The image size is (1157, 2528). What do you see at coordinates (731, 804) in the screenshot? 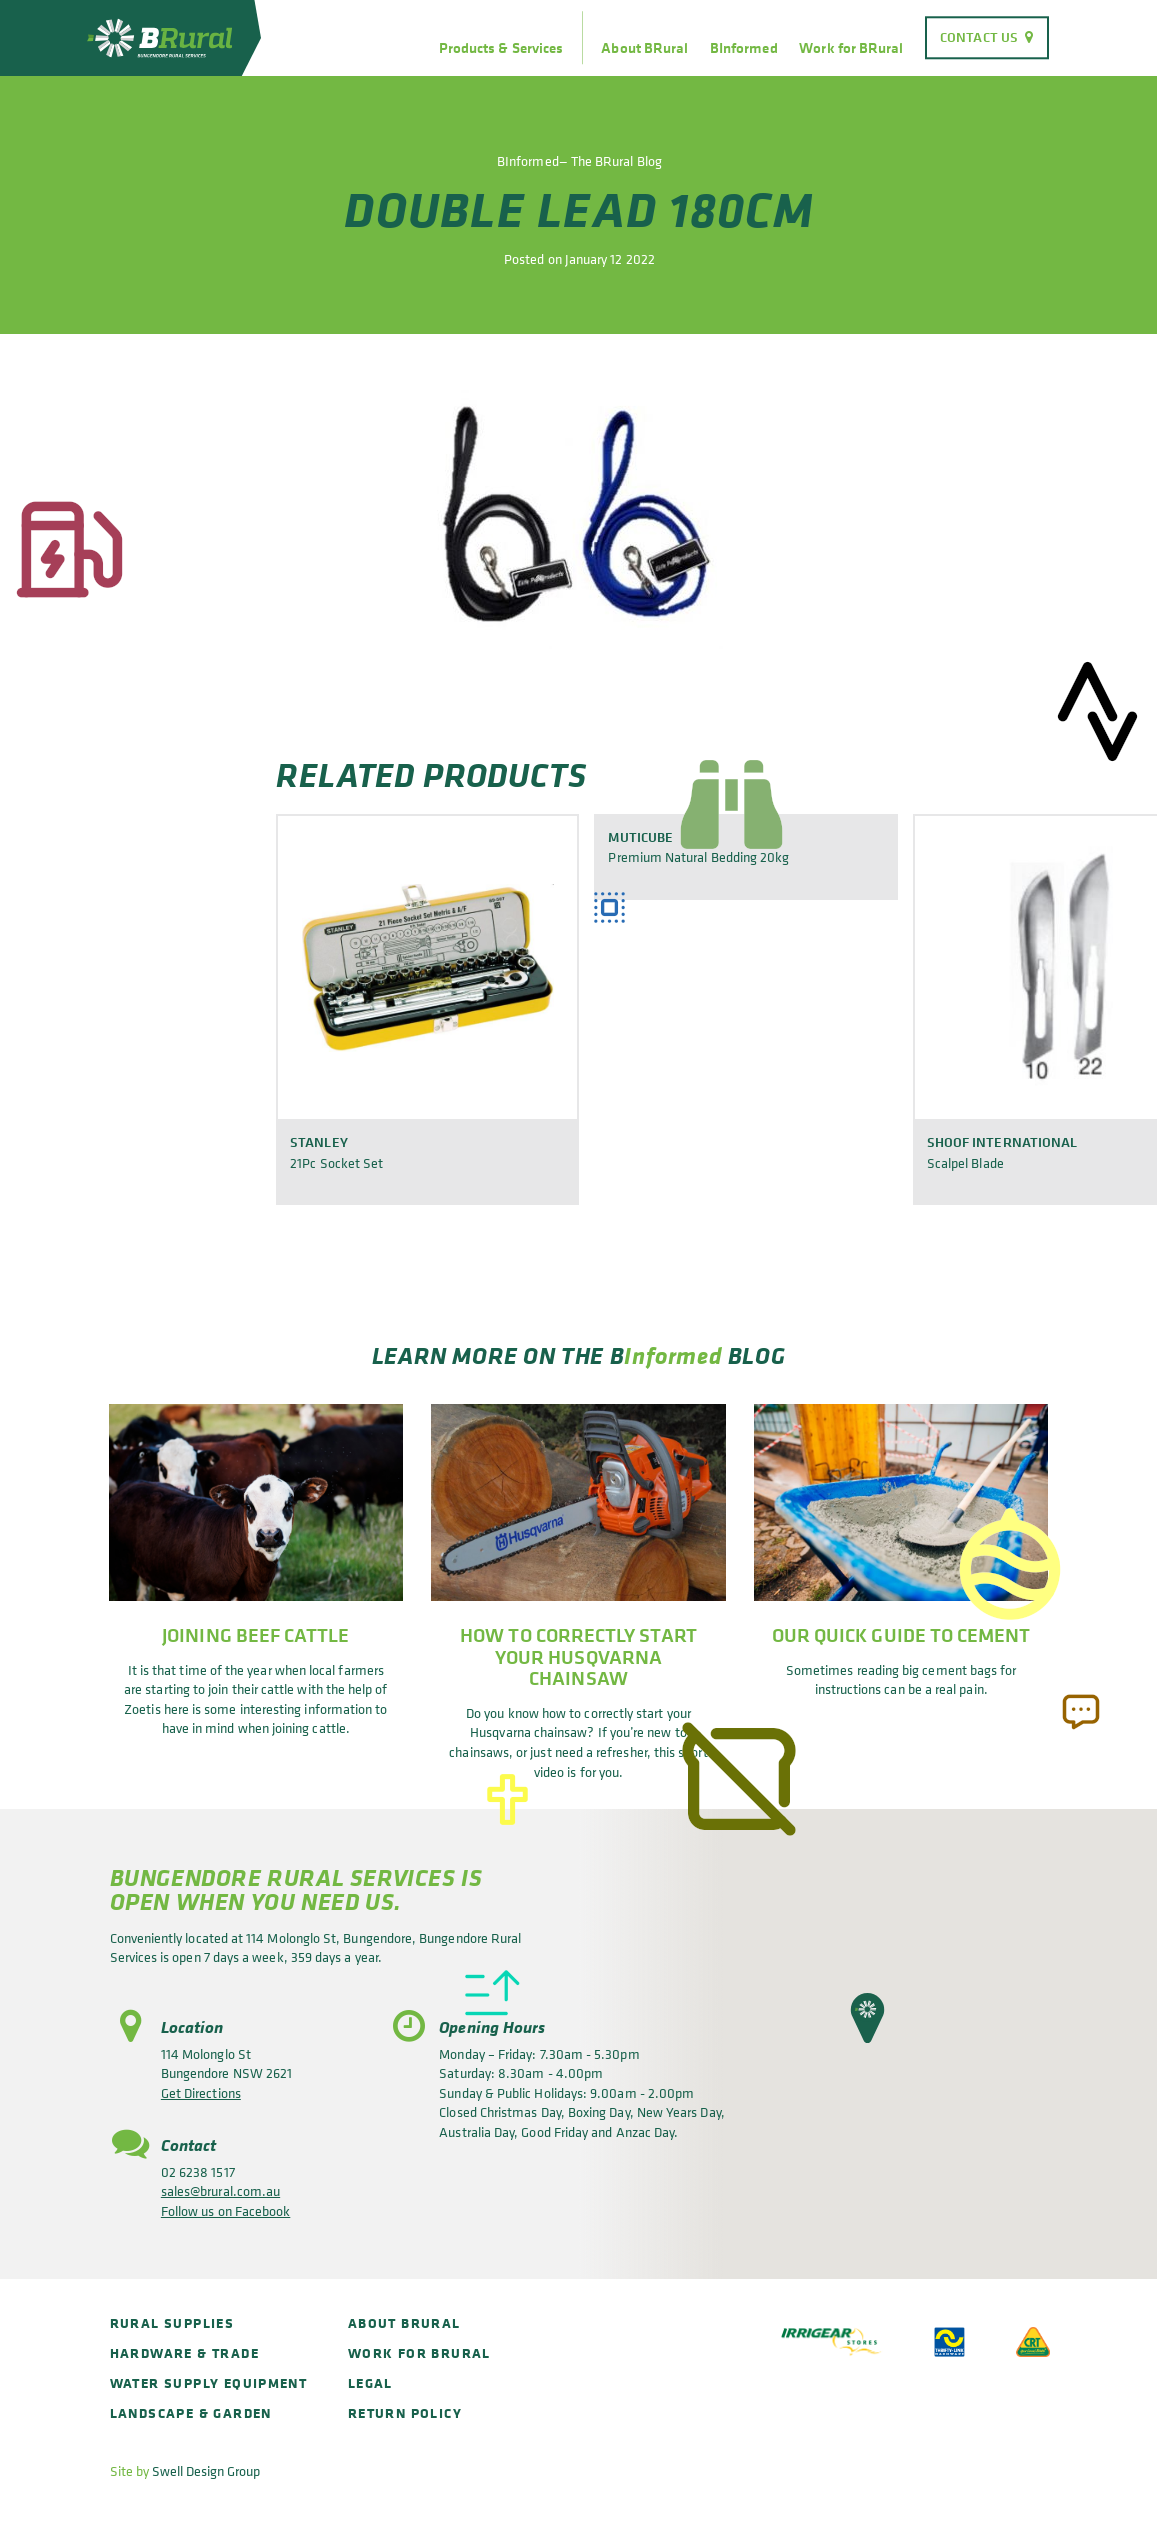
I see `search or explore content` at bounding box center [731, 804].